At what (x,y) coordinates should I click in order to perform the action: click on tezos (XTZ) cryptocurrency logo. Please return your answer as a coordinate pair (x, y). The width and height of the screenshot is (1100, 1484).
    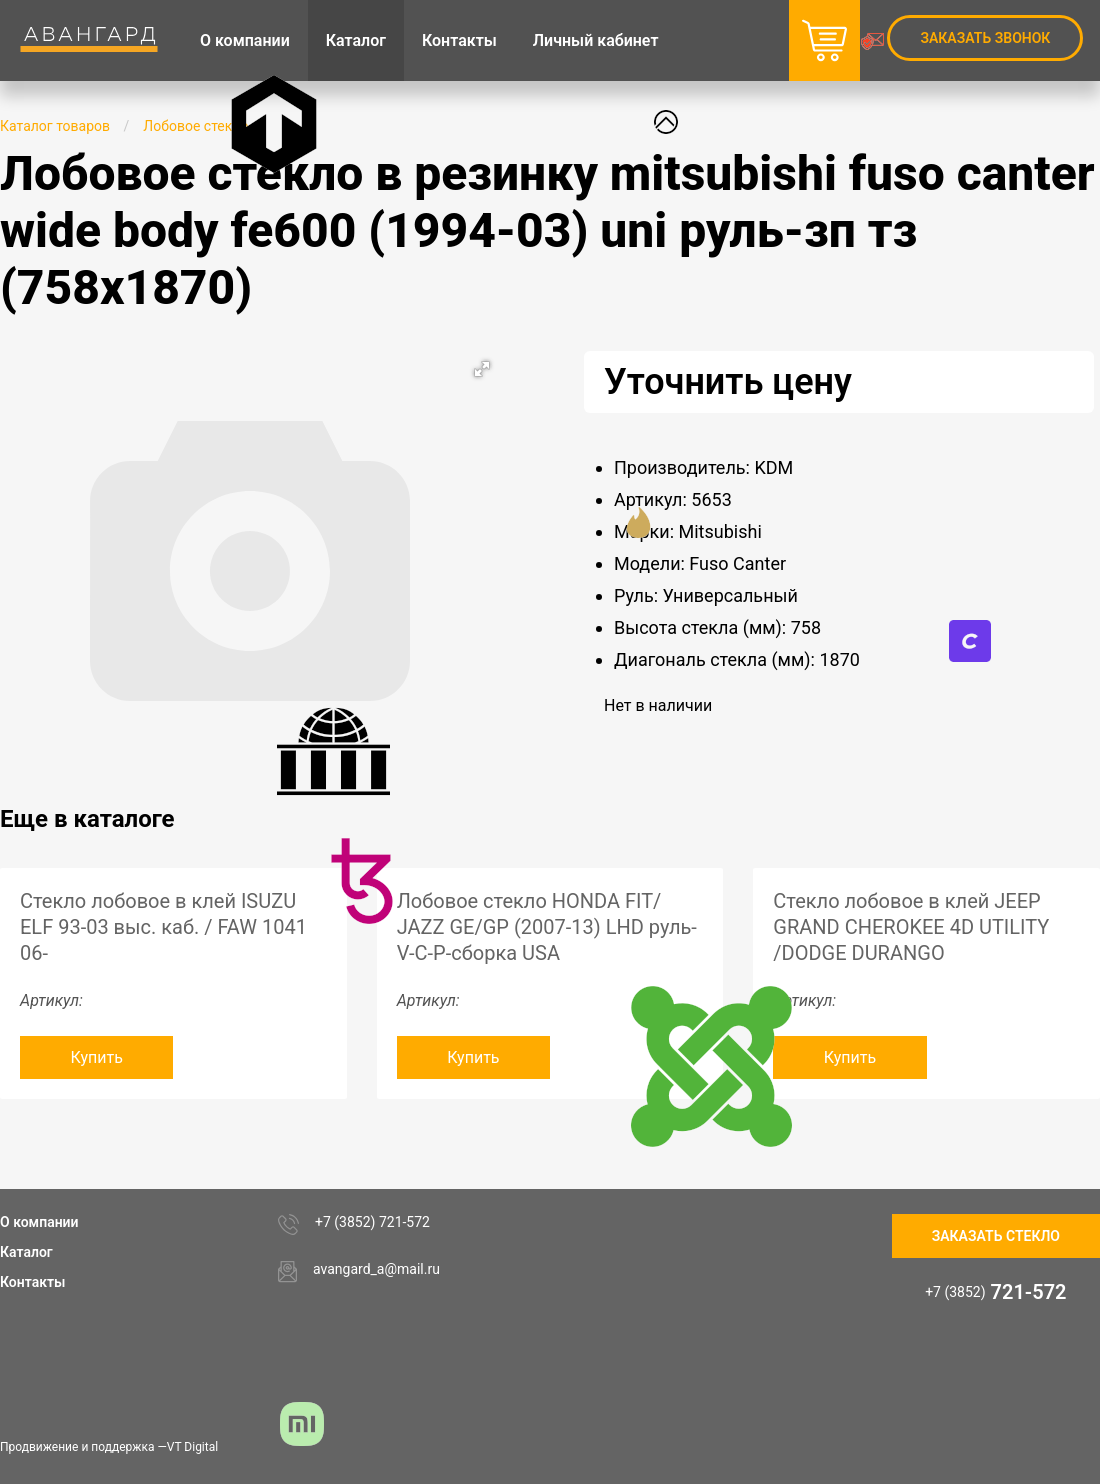
    Looking at the image, I should click on (362, 879).